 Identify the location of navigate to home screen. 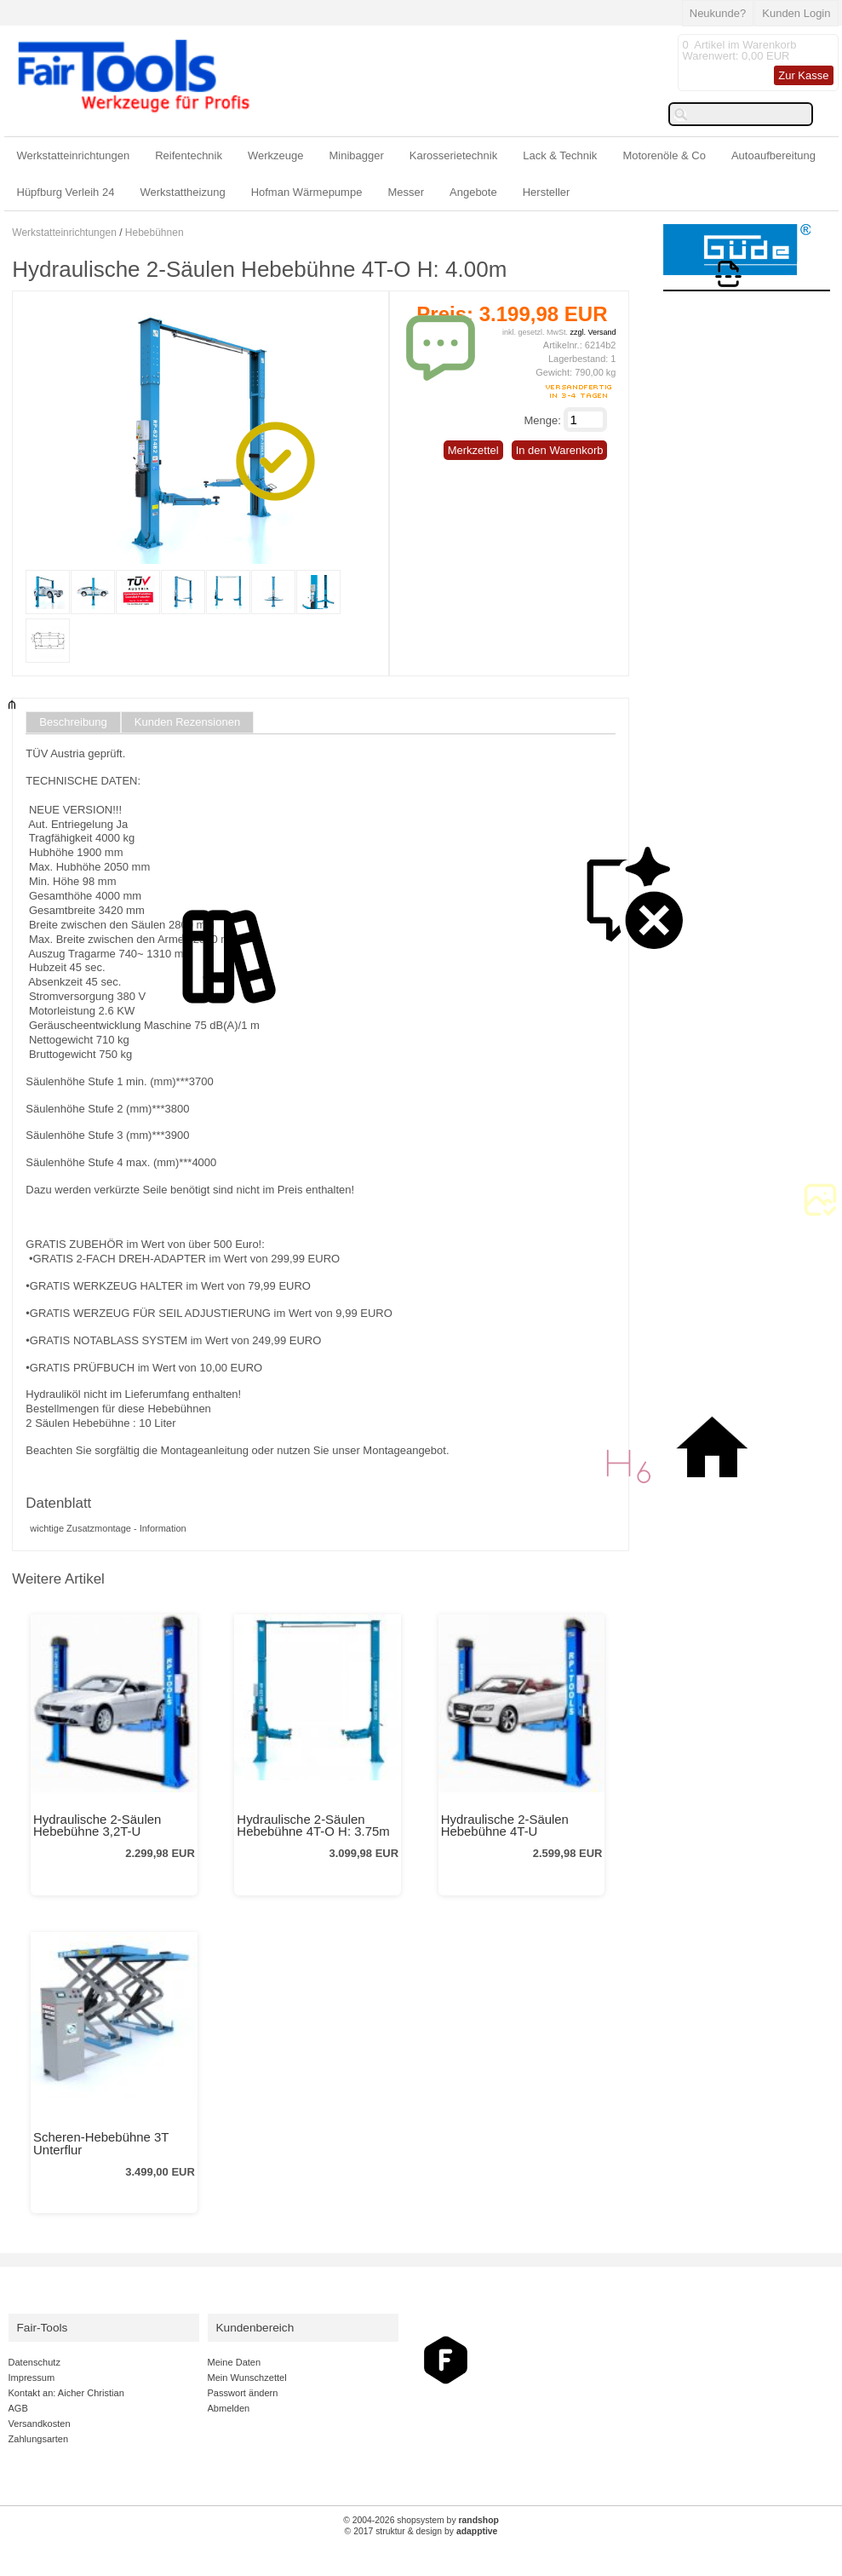
(712, 1448).